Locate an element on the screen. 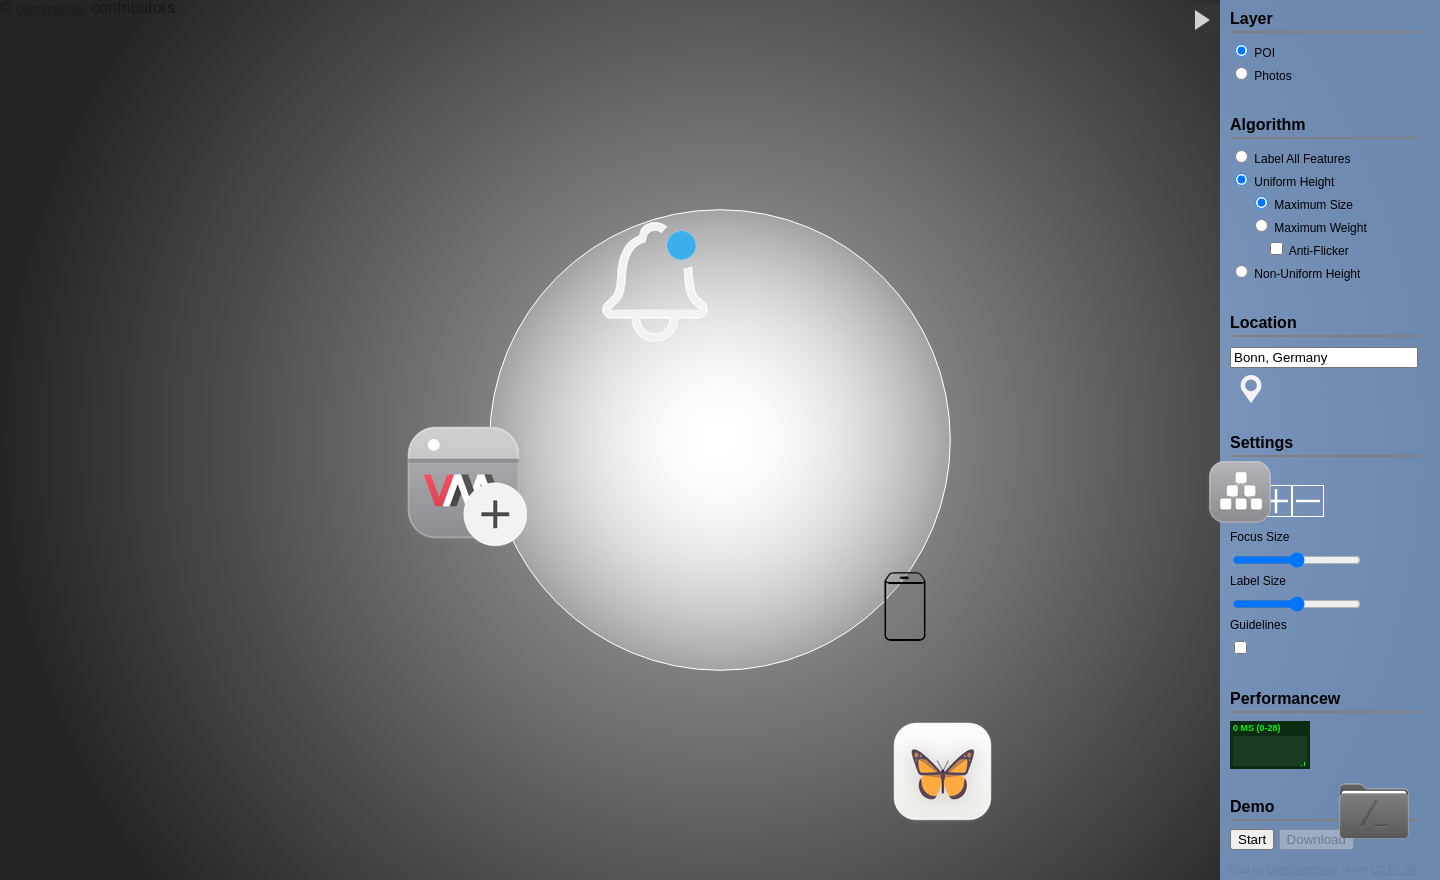 The height and width of the screenshot is (880, 1440). access the root directory is located at coordinates (1374, 811).